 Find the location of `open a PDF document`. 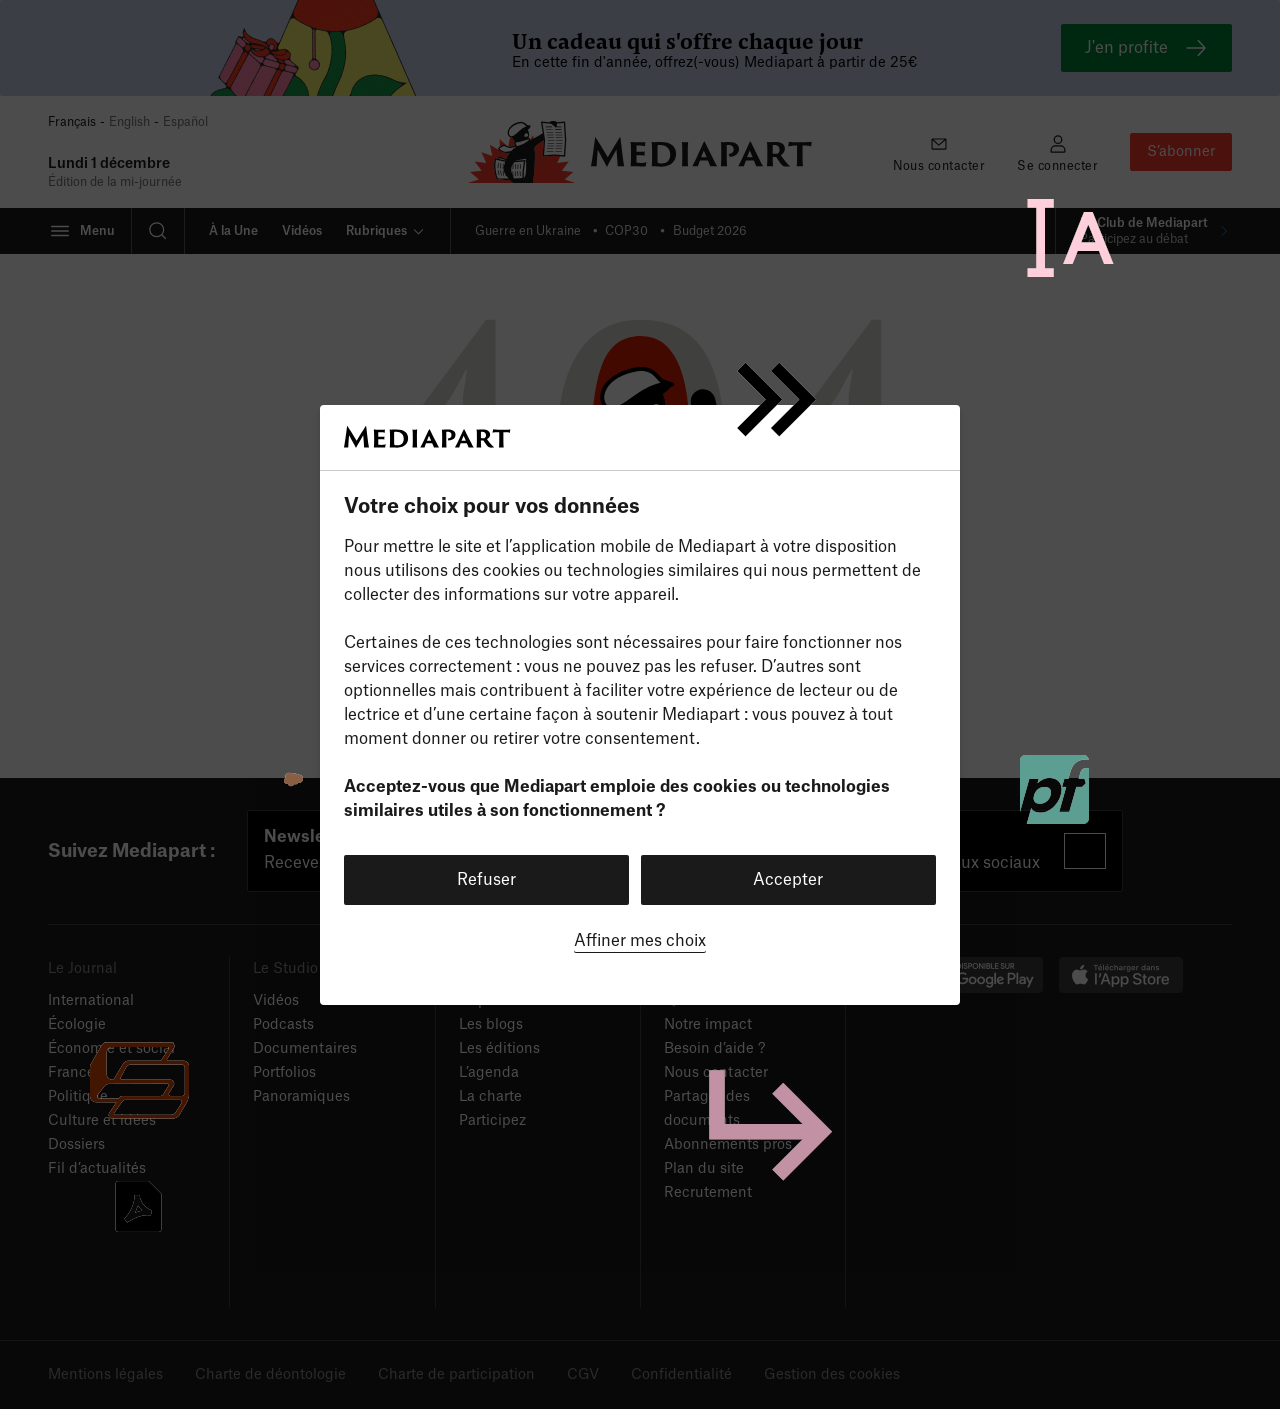

open a PDF document is located at coordinates (138, 1206).